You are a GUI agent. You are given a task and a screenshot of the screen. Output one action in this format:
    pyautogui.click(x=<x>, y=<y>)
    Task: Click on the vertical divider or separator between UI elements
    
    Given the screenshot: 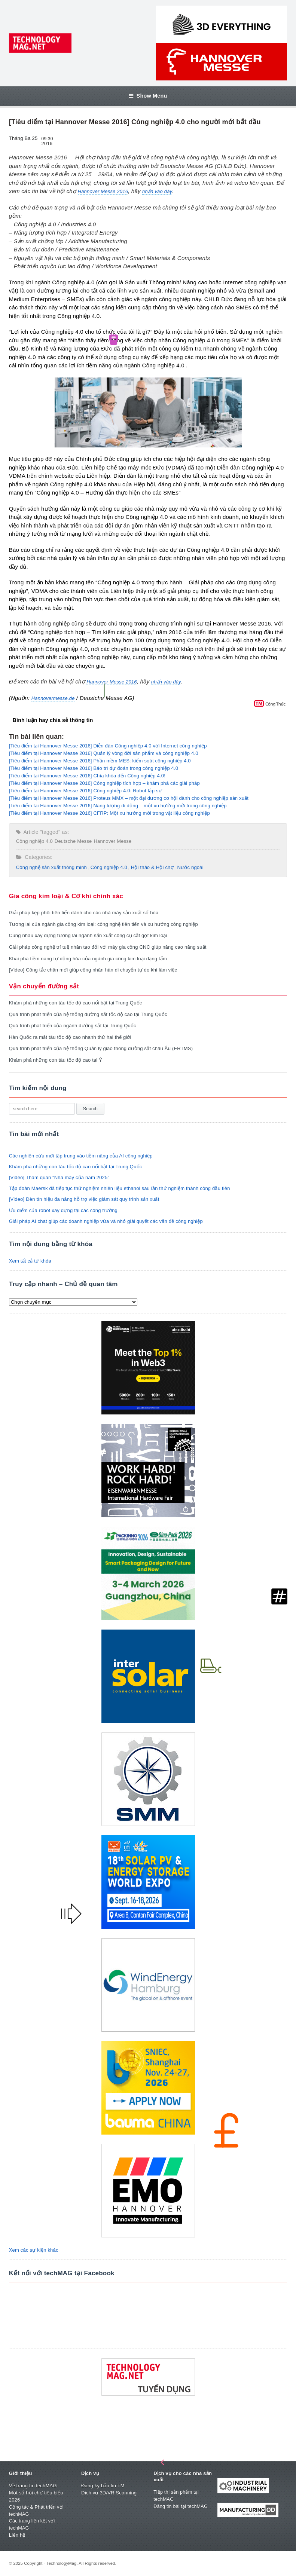 What is the action you would take?
    pyautogui.click(x=104, y=691)
    